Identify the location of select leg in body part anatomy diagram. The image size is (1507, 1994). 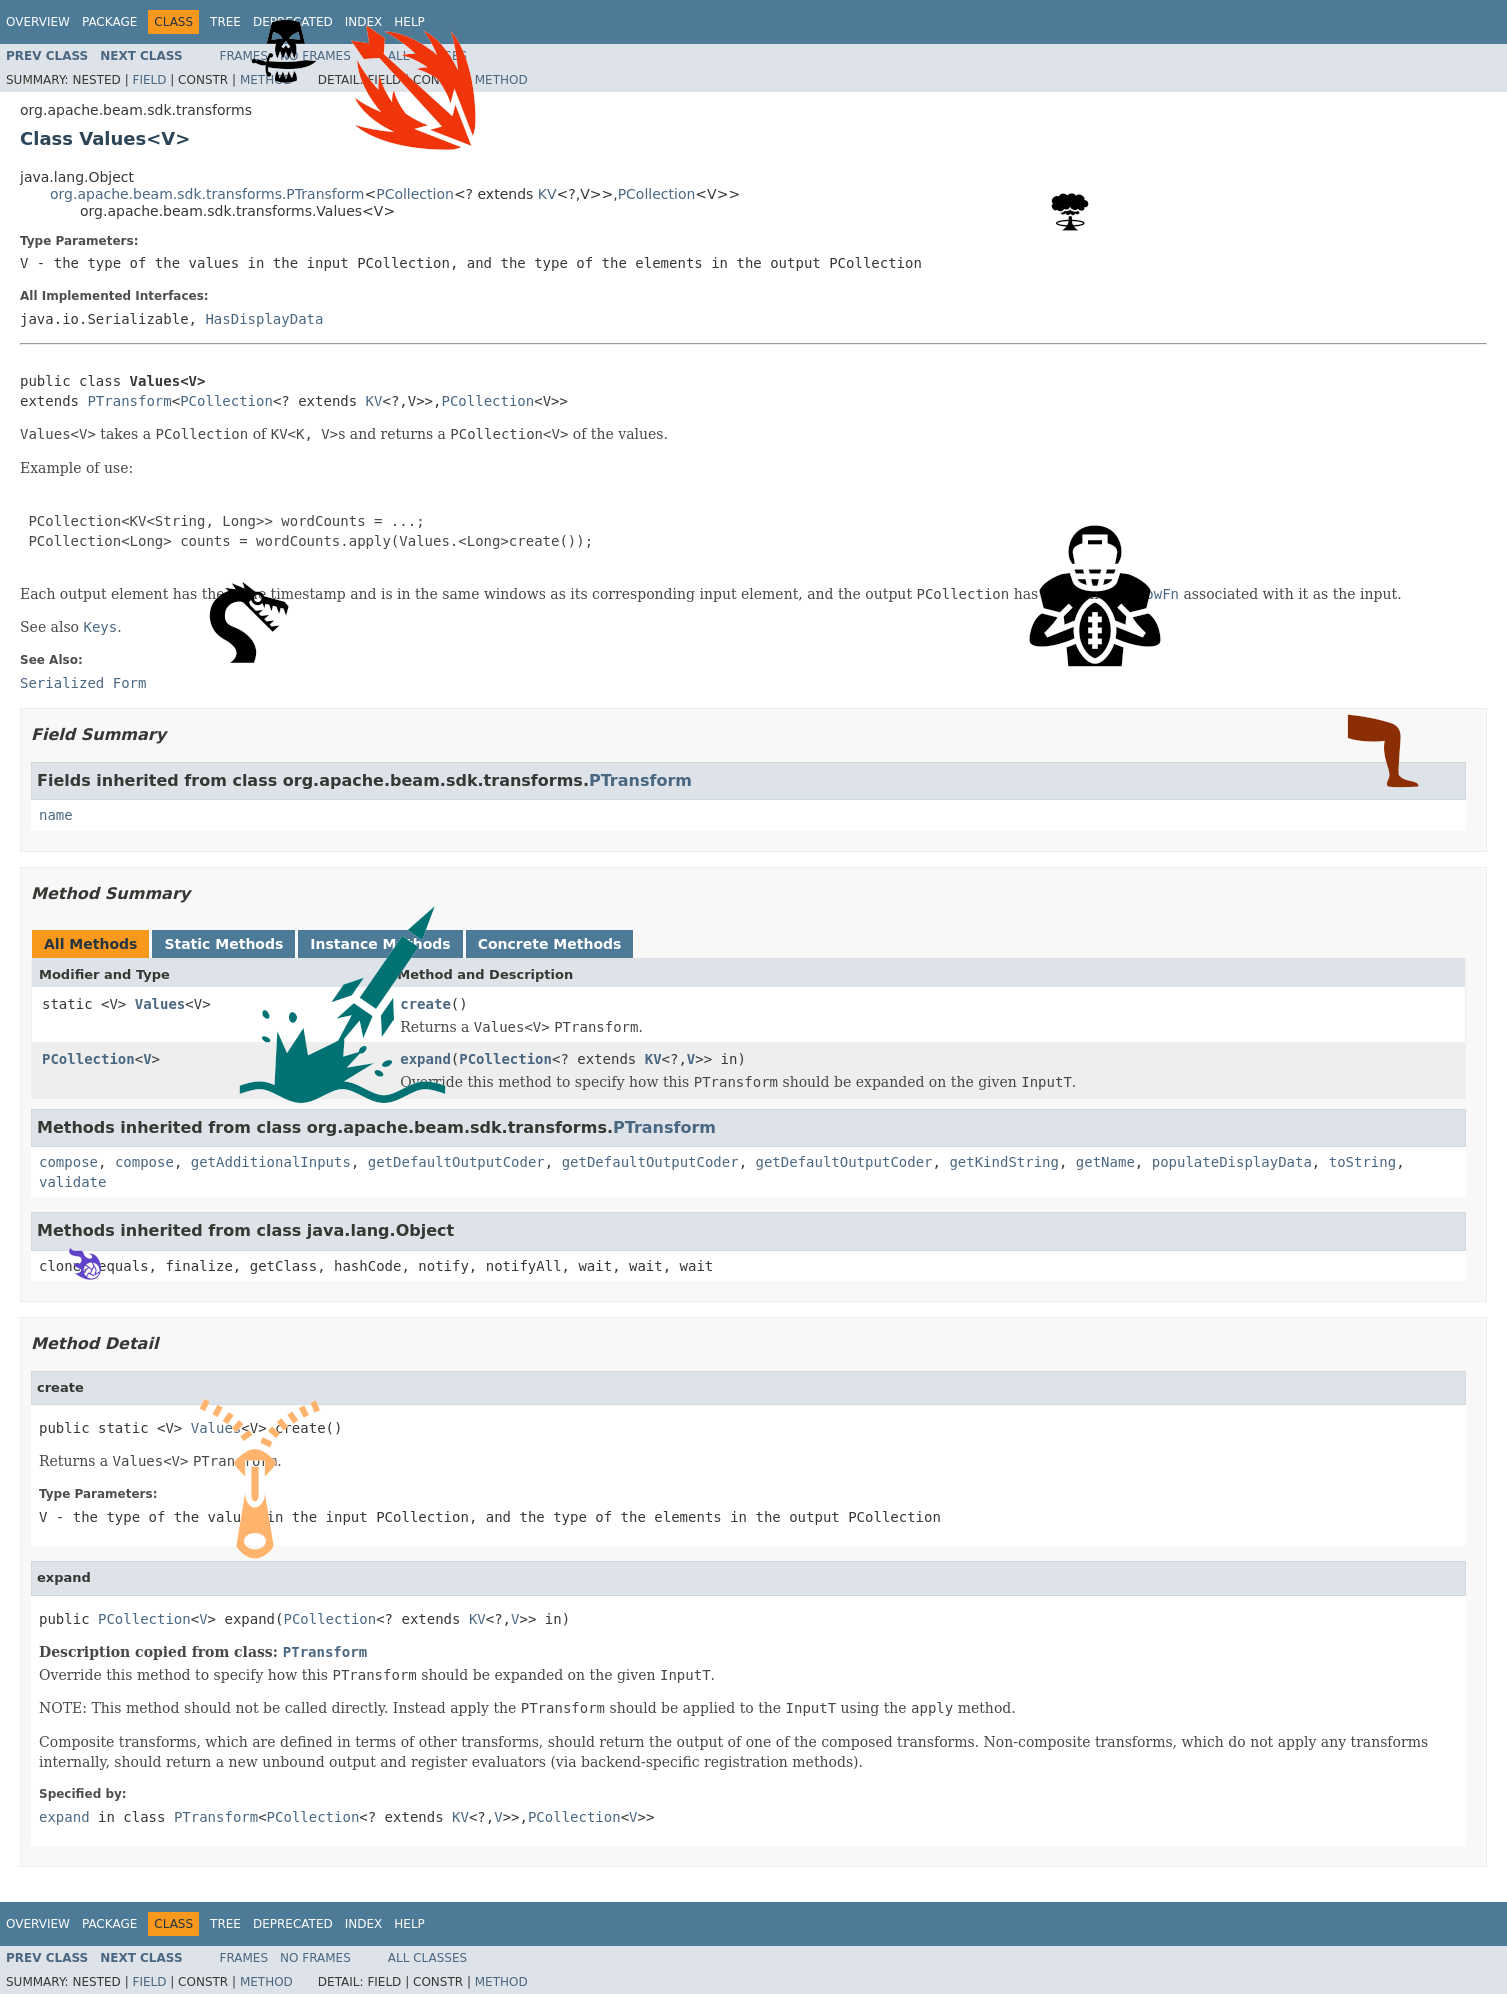
(1384, 751).